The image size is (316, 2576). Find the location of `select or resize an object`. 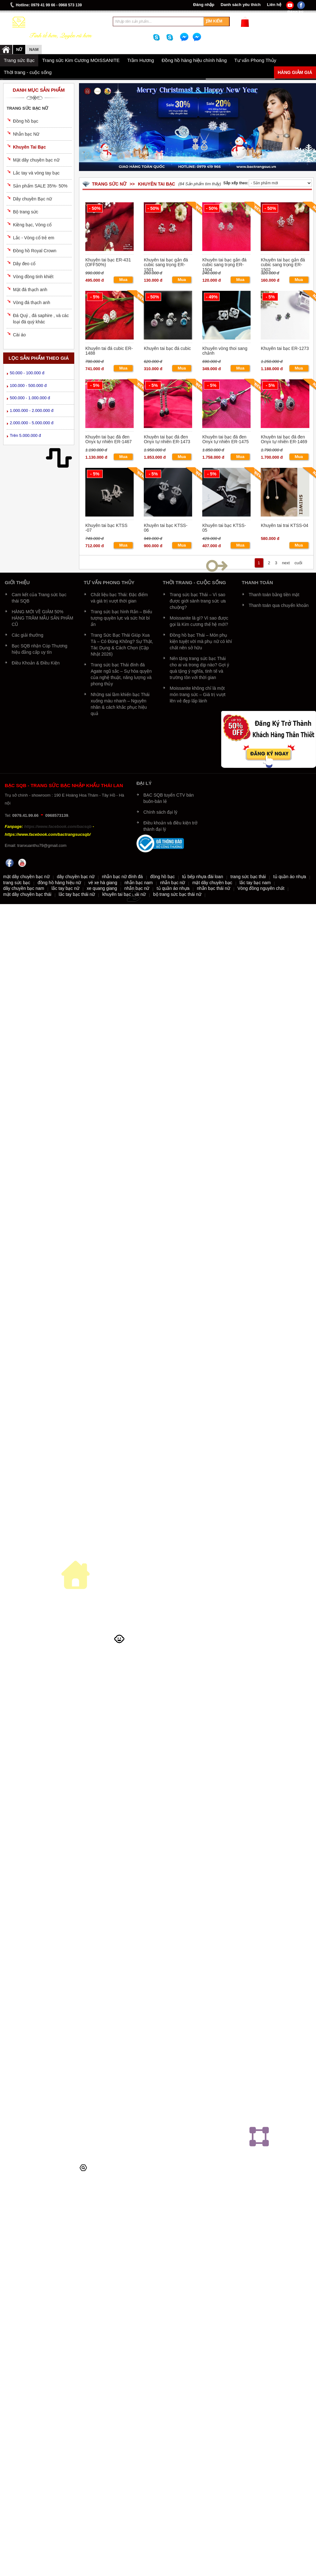

select or resize an object is located at coordinates (259, 2137).